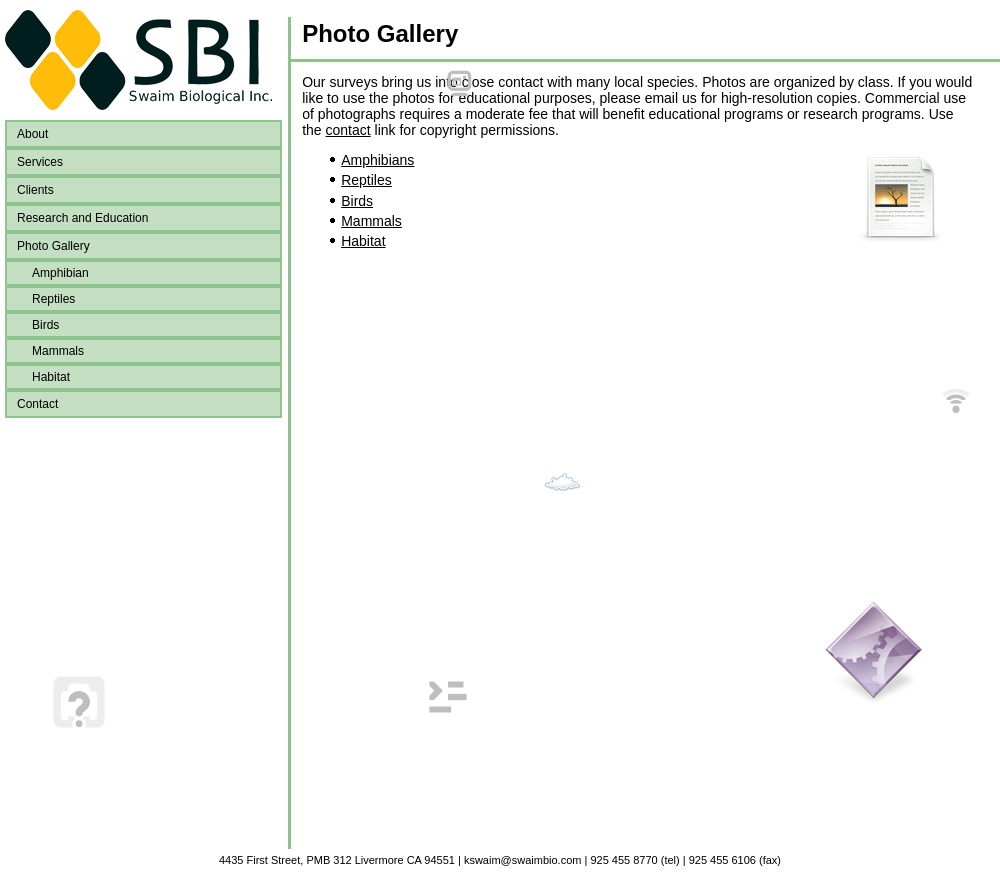 The height and width of the screenshot is (876, 1000). Describe the element at coordinates (459, 82) in the screenshot. I see `configure remote desktop settings` at that location.